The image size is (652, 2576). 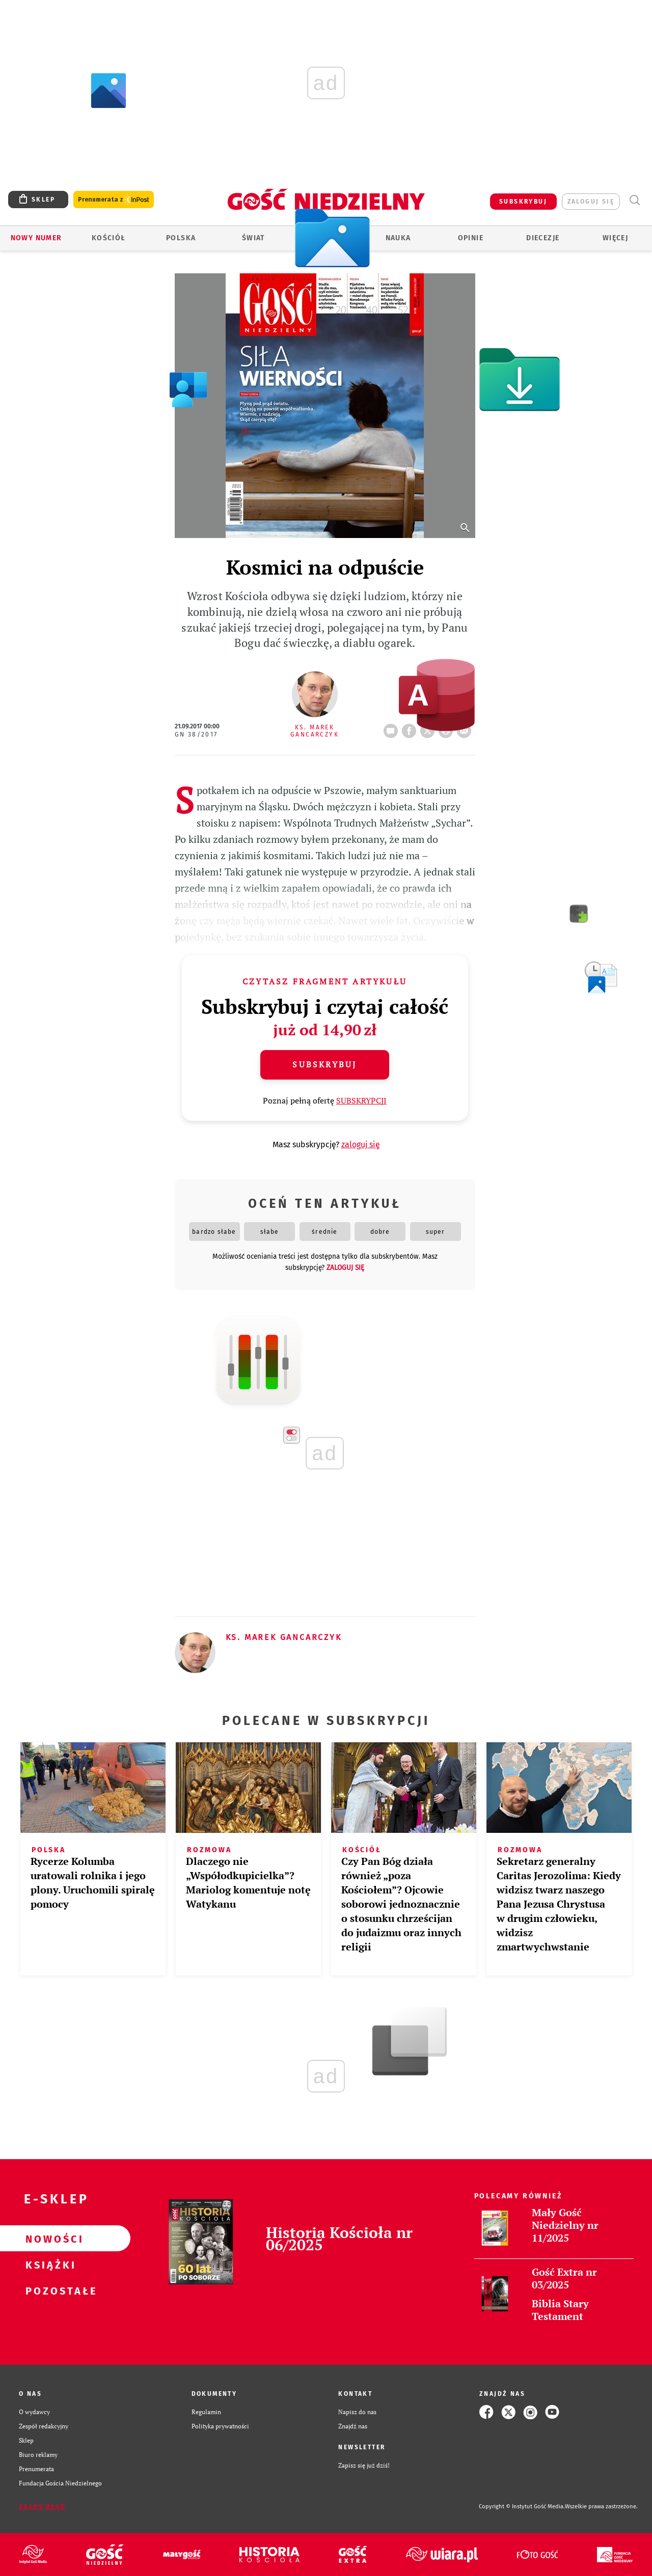 I want to click on open pictures folder, so click(x=332, y=240).